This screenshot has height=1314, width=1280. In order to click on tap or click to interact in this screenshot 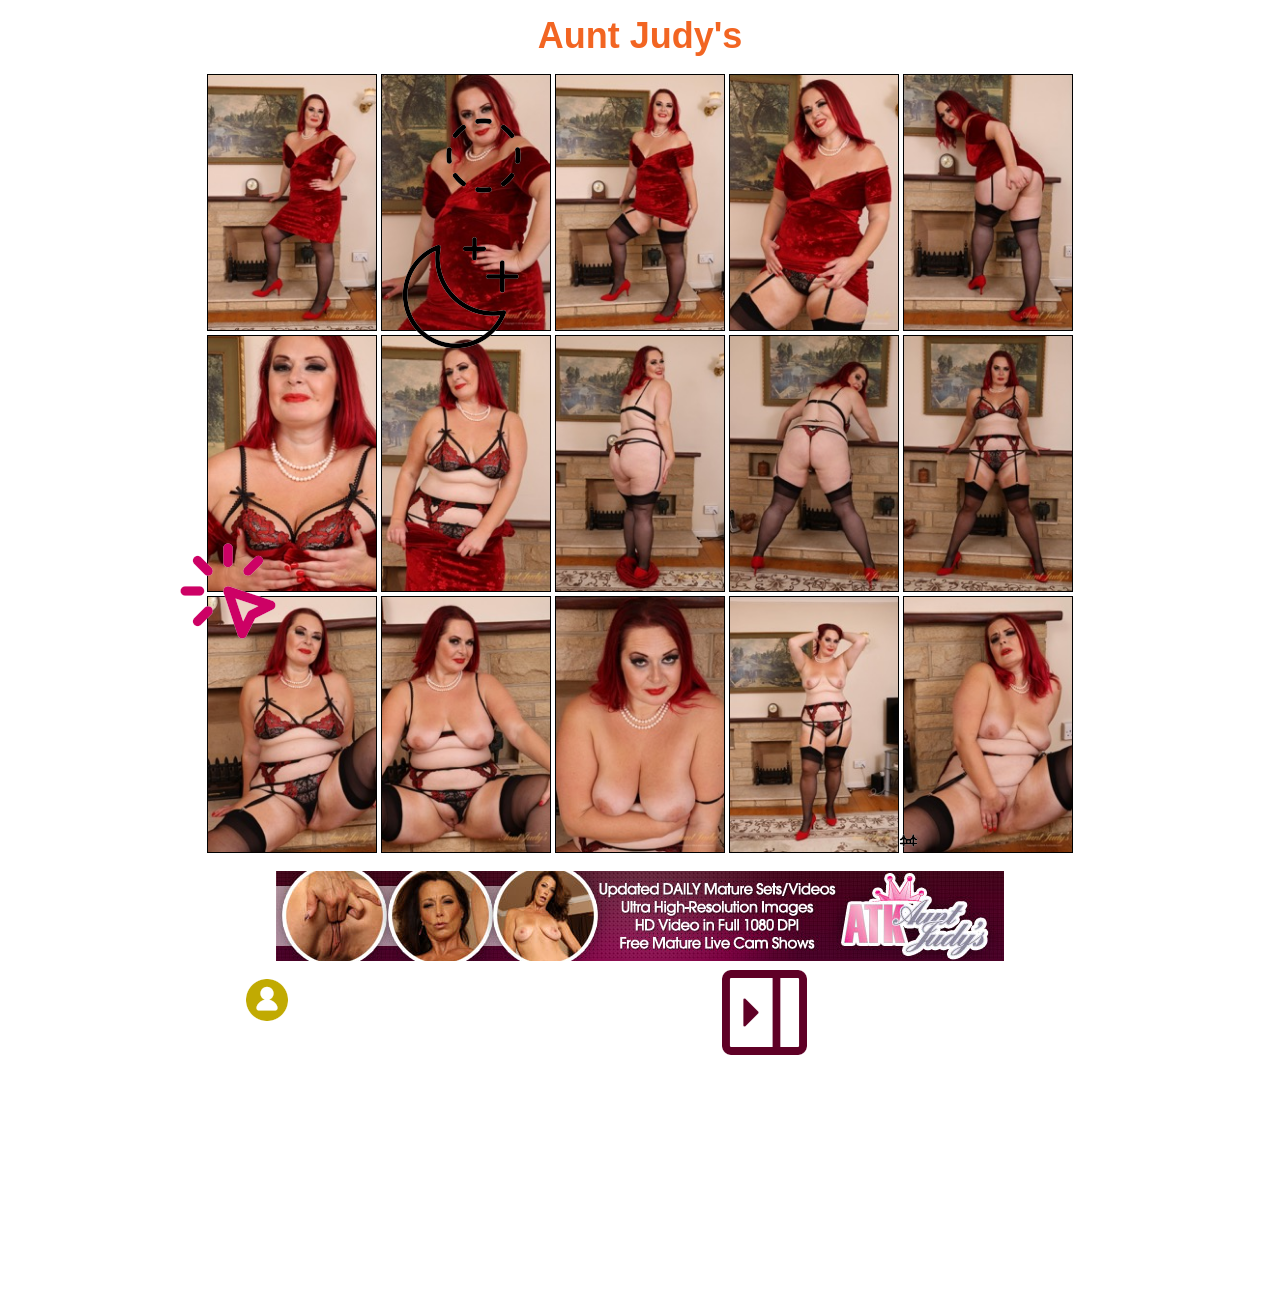, I will do `click(228, 591)`.